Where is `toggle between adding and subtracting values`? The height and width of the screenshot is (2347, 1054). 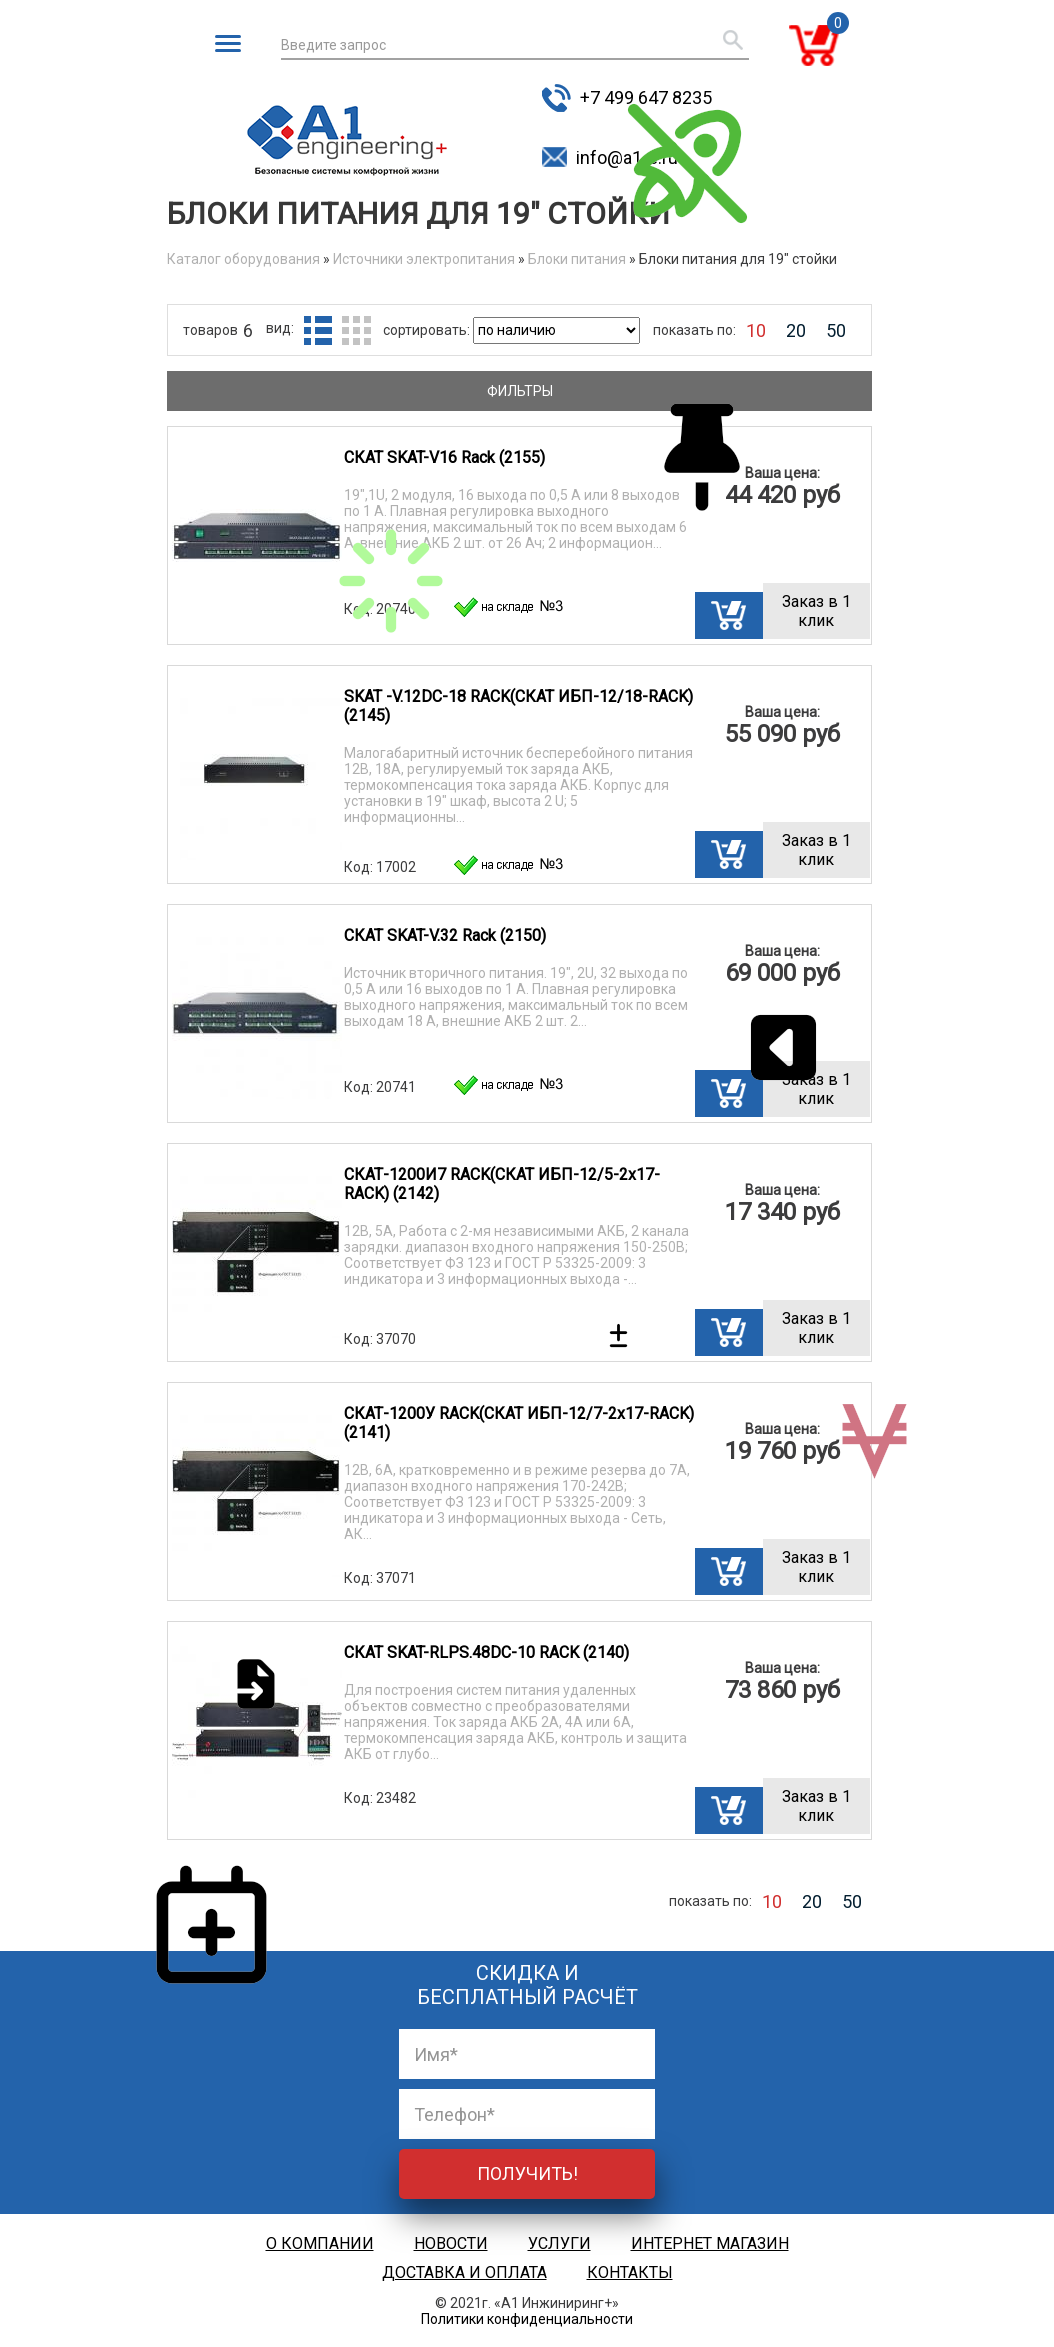
toggle between adding and subtracting values is located at coordinates (618, 1335).